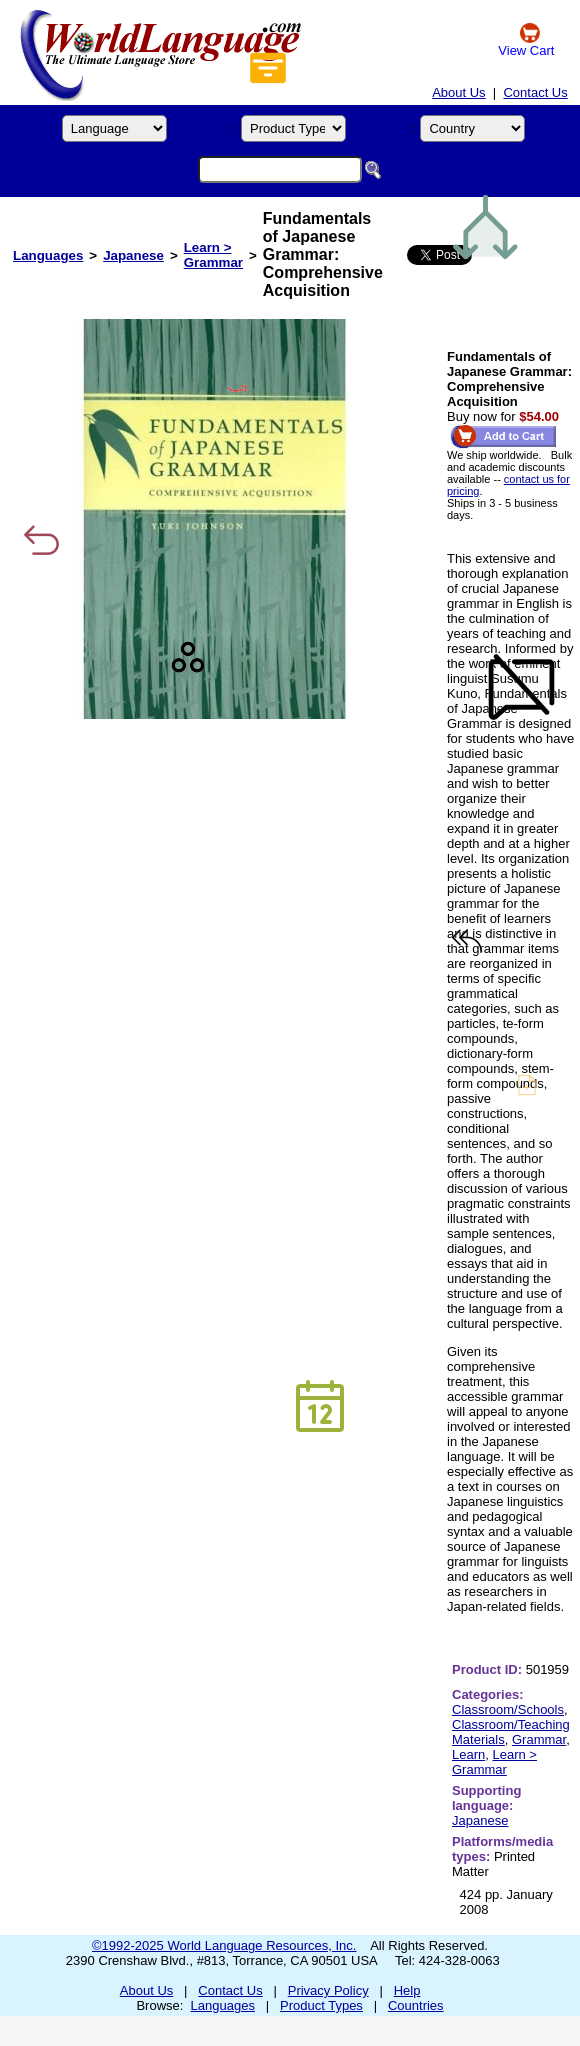 This screenshot has width=580, height=2046. What do you see at coordinates (320, 1408) in the screenshot?
I see `view calendar or scheduled events` at bounding box center [320, 1408].